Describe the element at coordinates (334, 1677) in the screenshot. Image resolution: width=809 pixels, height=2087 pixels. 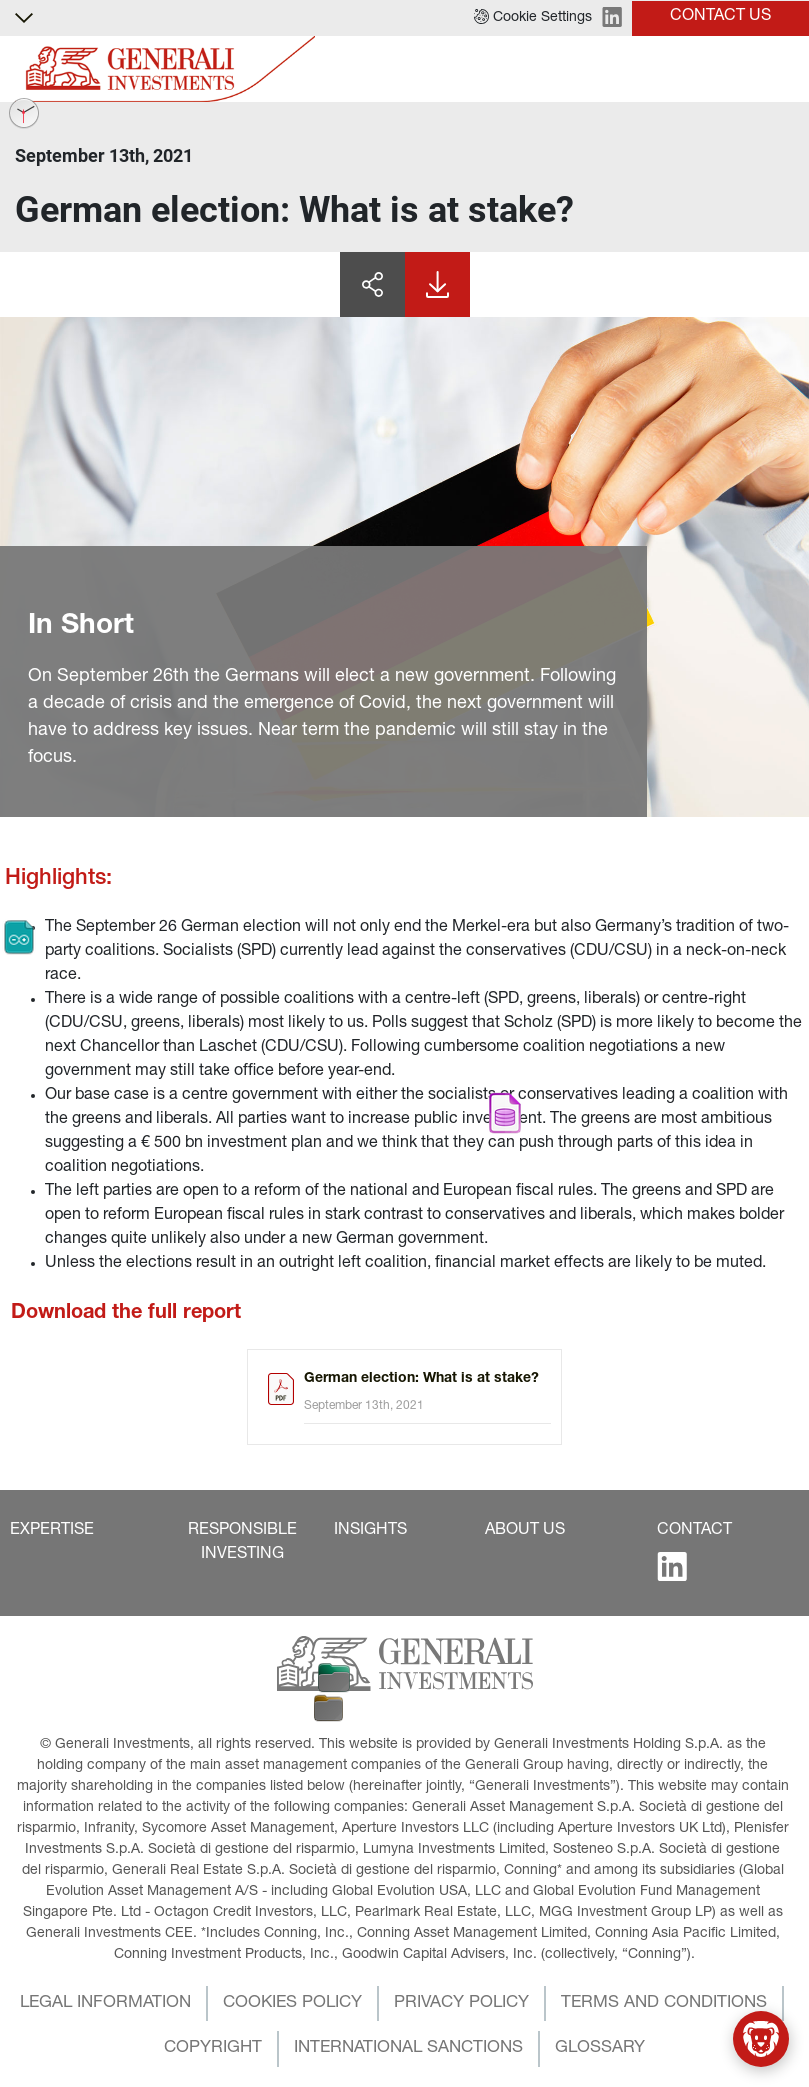
I see `drop files here to move them into this folder` at that location.